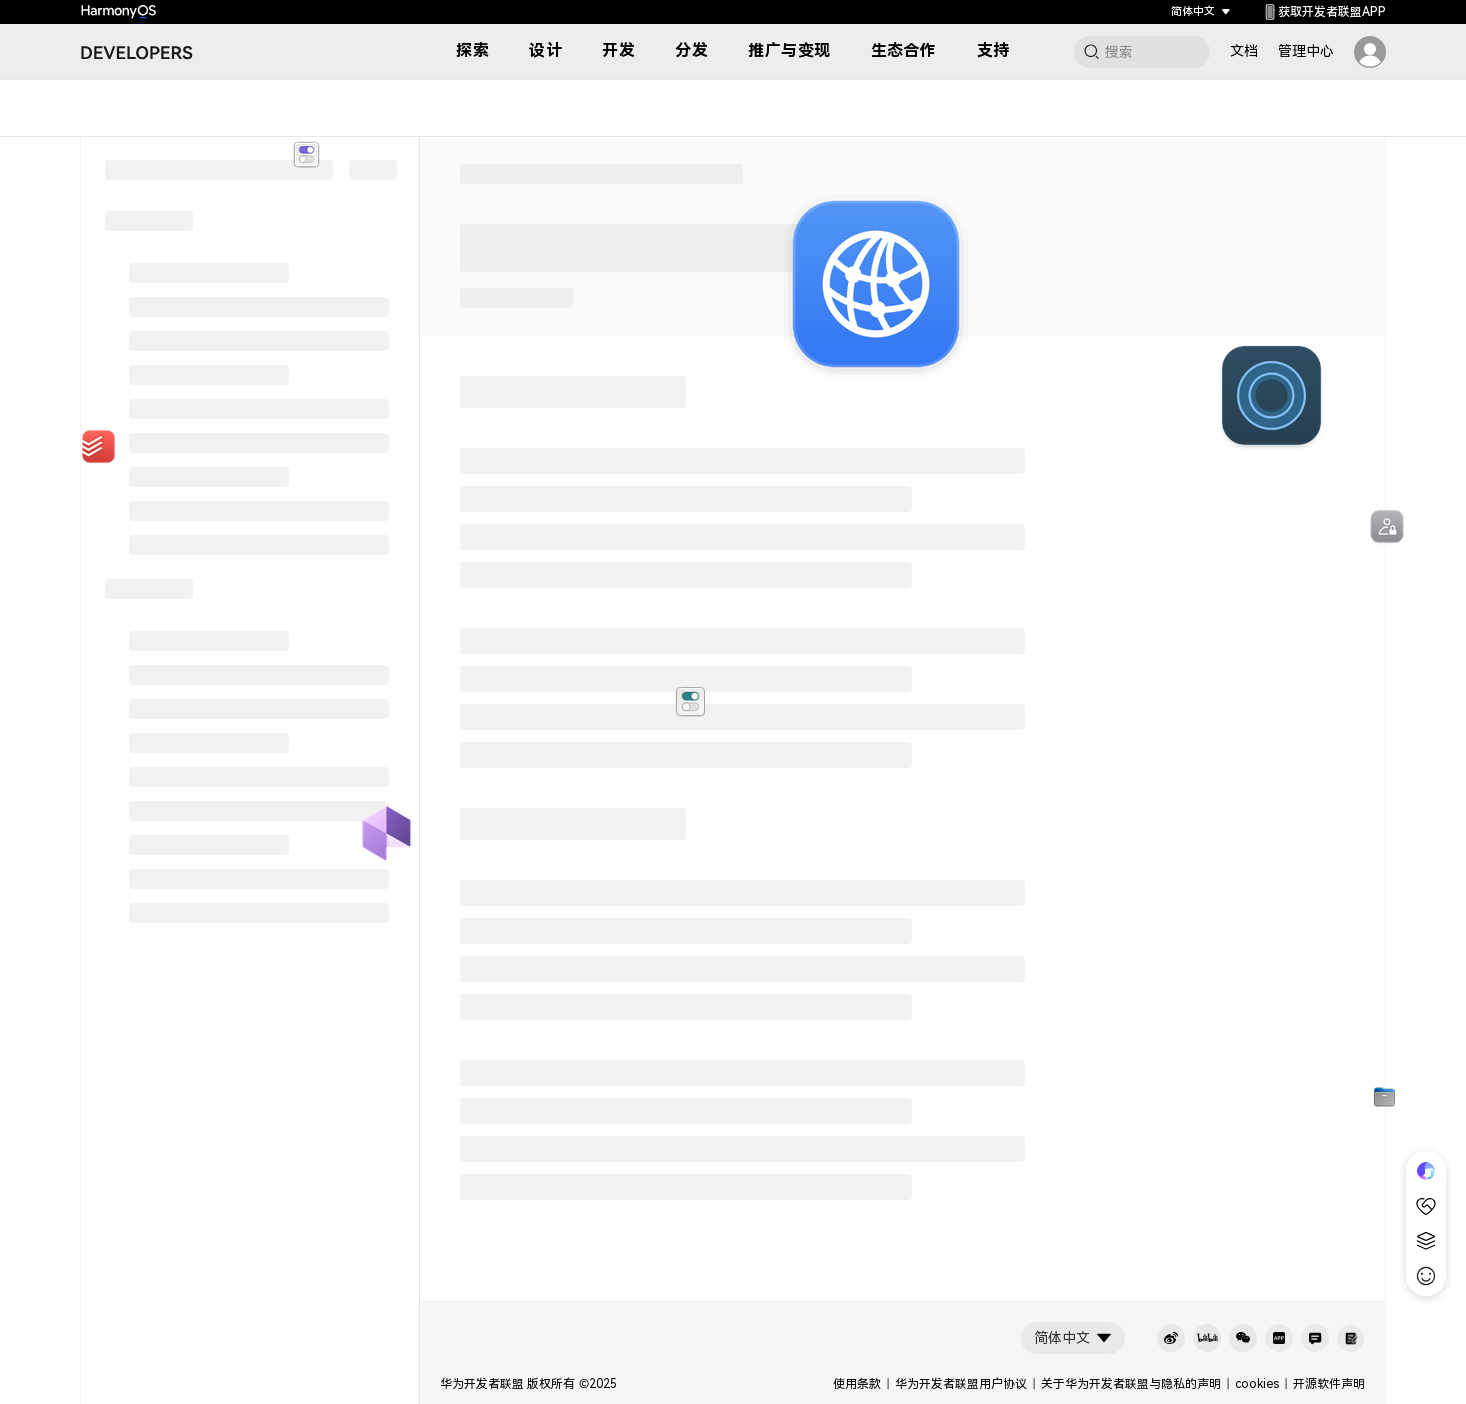  I want to click on open desktop preferences or settings, so click(690, 701).